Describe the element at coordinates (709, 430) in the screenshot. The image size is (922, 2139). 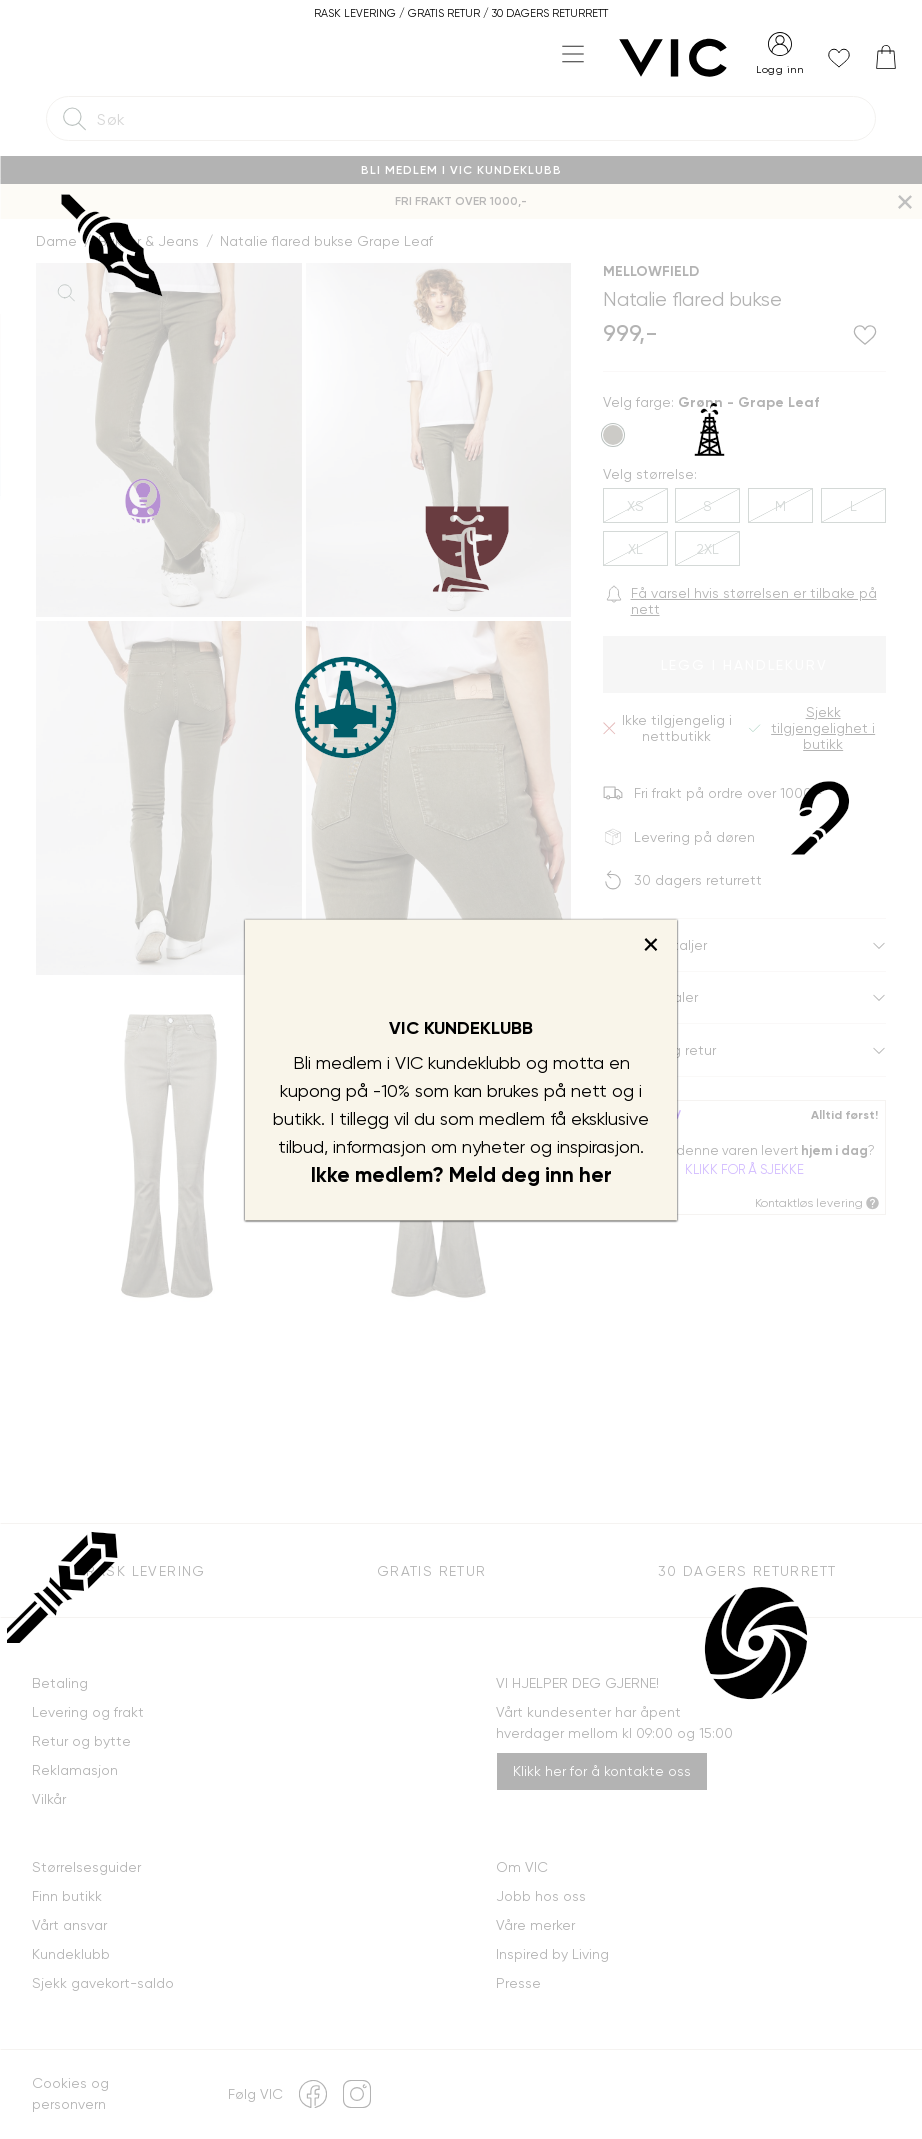
I see `access oil drilling or extraction features` at that location.